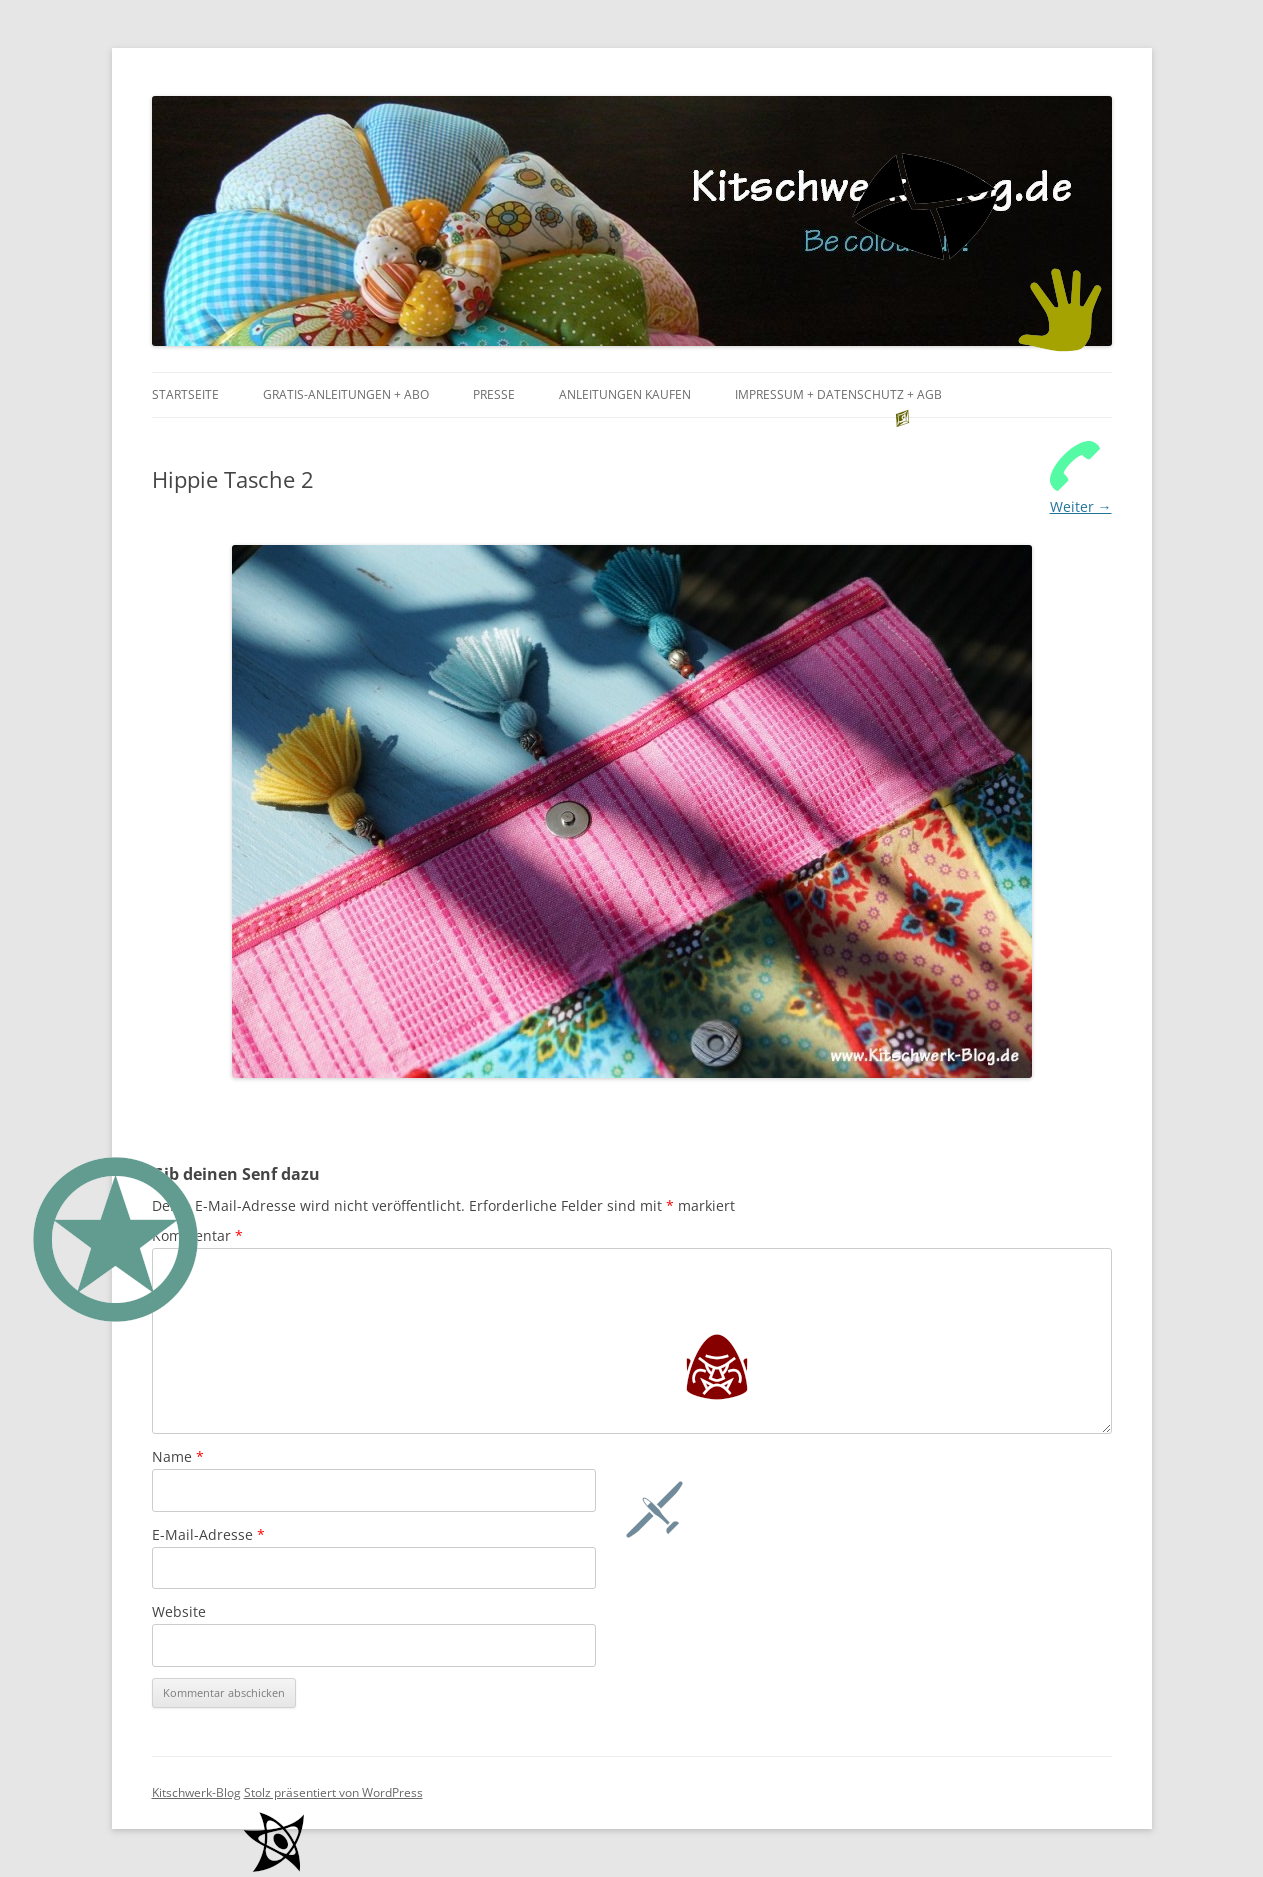 The height and width of the screenshot is (1877, 1263). I want to click on indicates a rare or precious item in a game inventory, so click(902, 418).